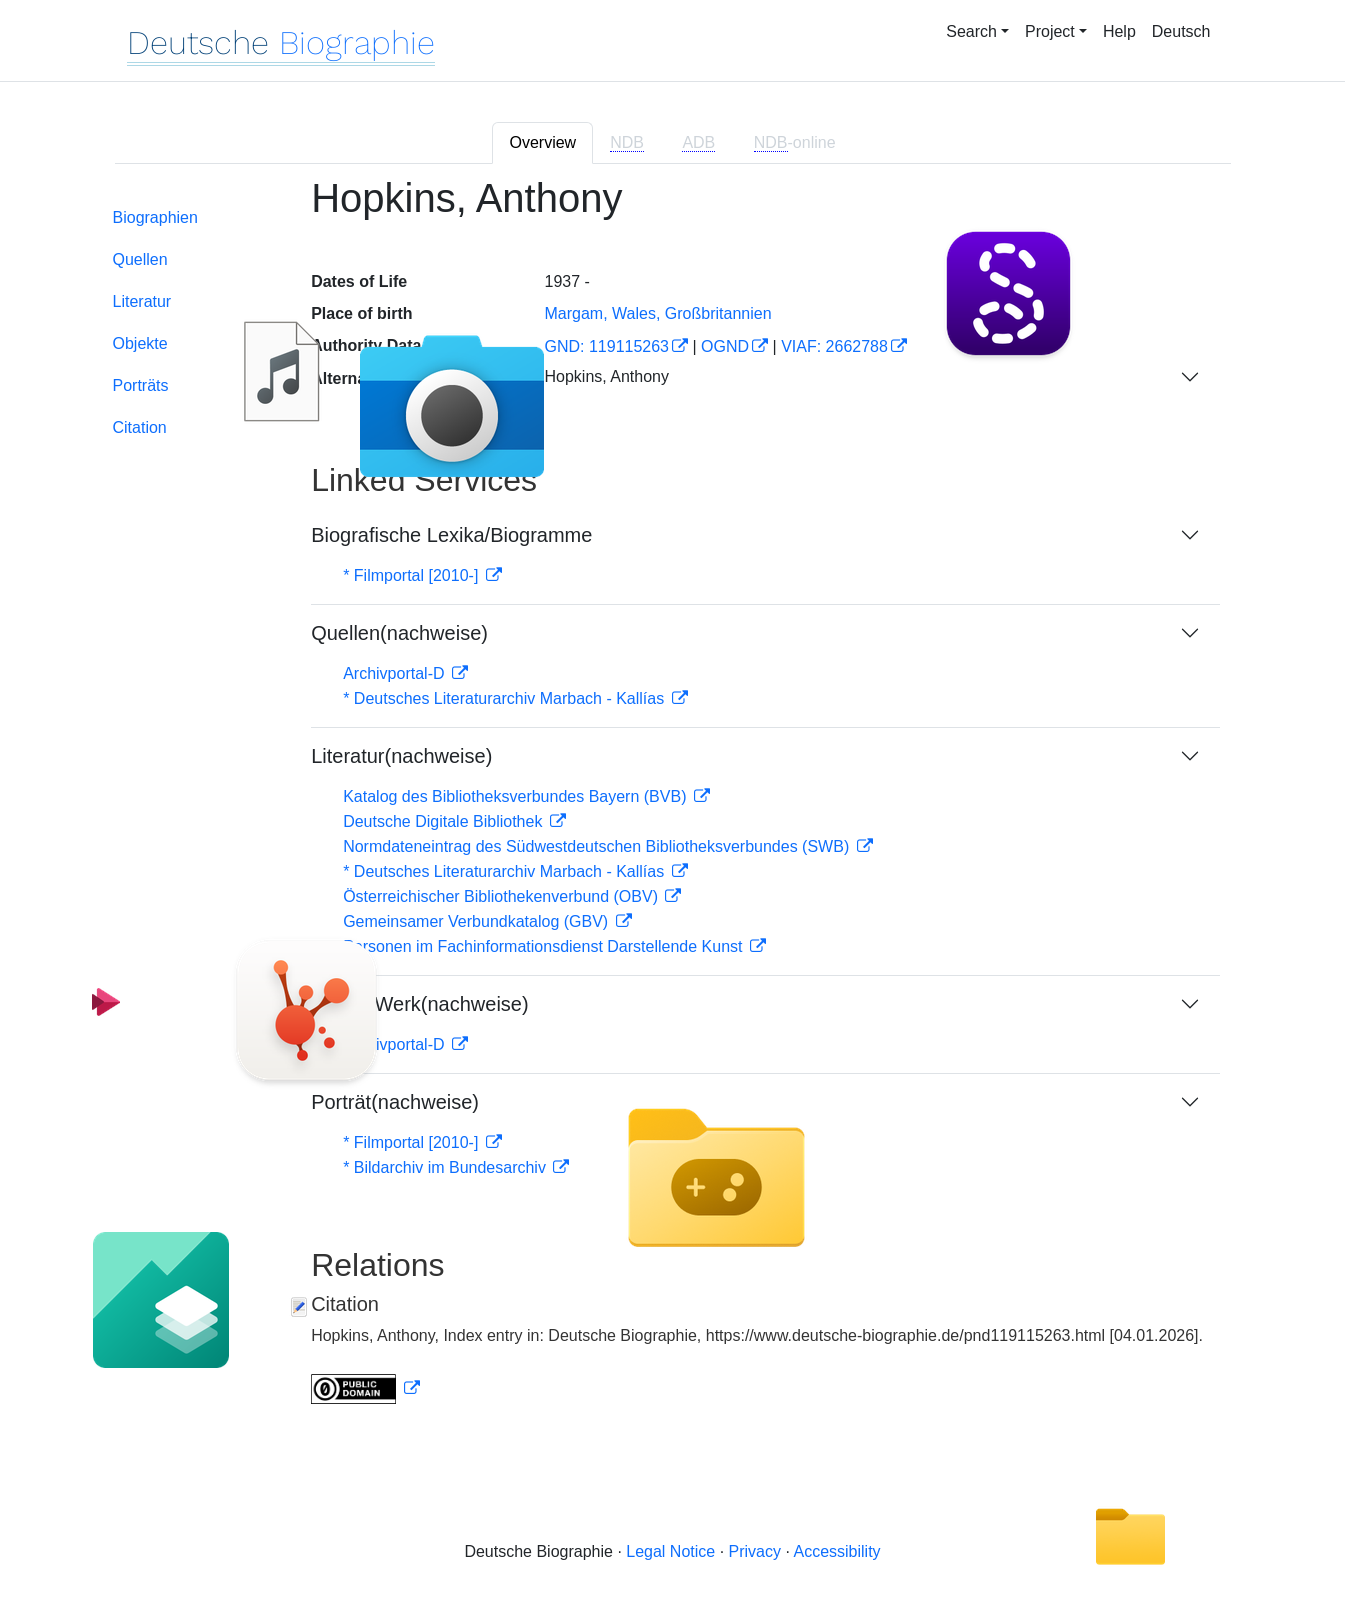  Describe the element at coordinates (281, 371) in the screenshot. I see `open an audio or music file` at that location.